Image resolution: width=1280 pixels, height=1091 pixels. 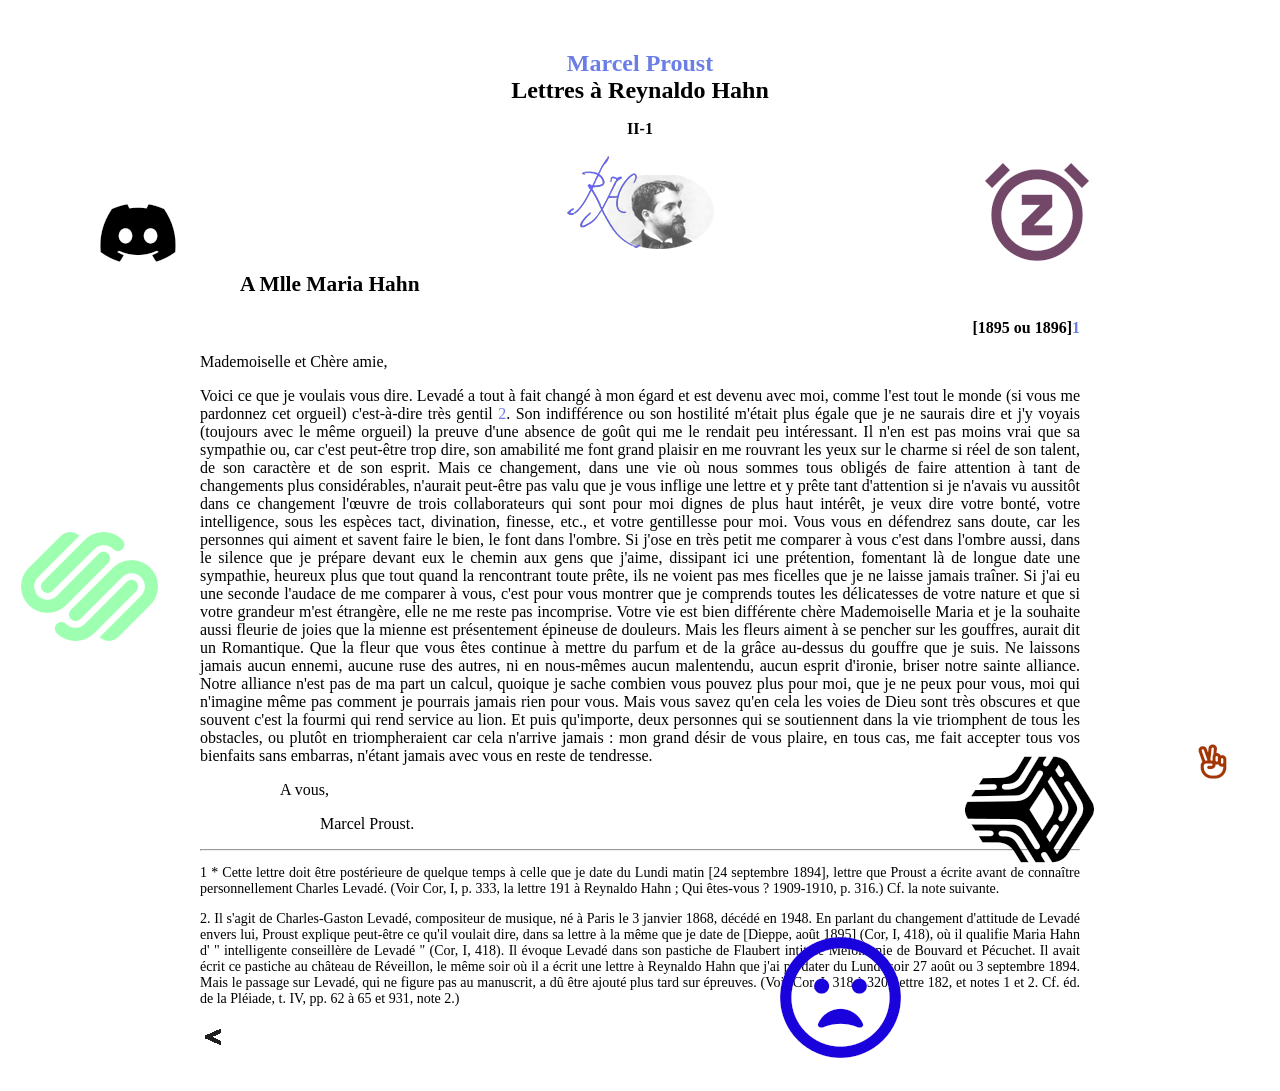 What do you see at coordinates (1213, 761) in the screenshot?
I see `peace sign or victory gesture` at bounding box center [1213, 761].